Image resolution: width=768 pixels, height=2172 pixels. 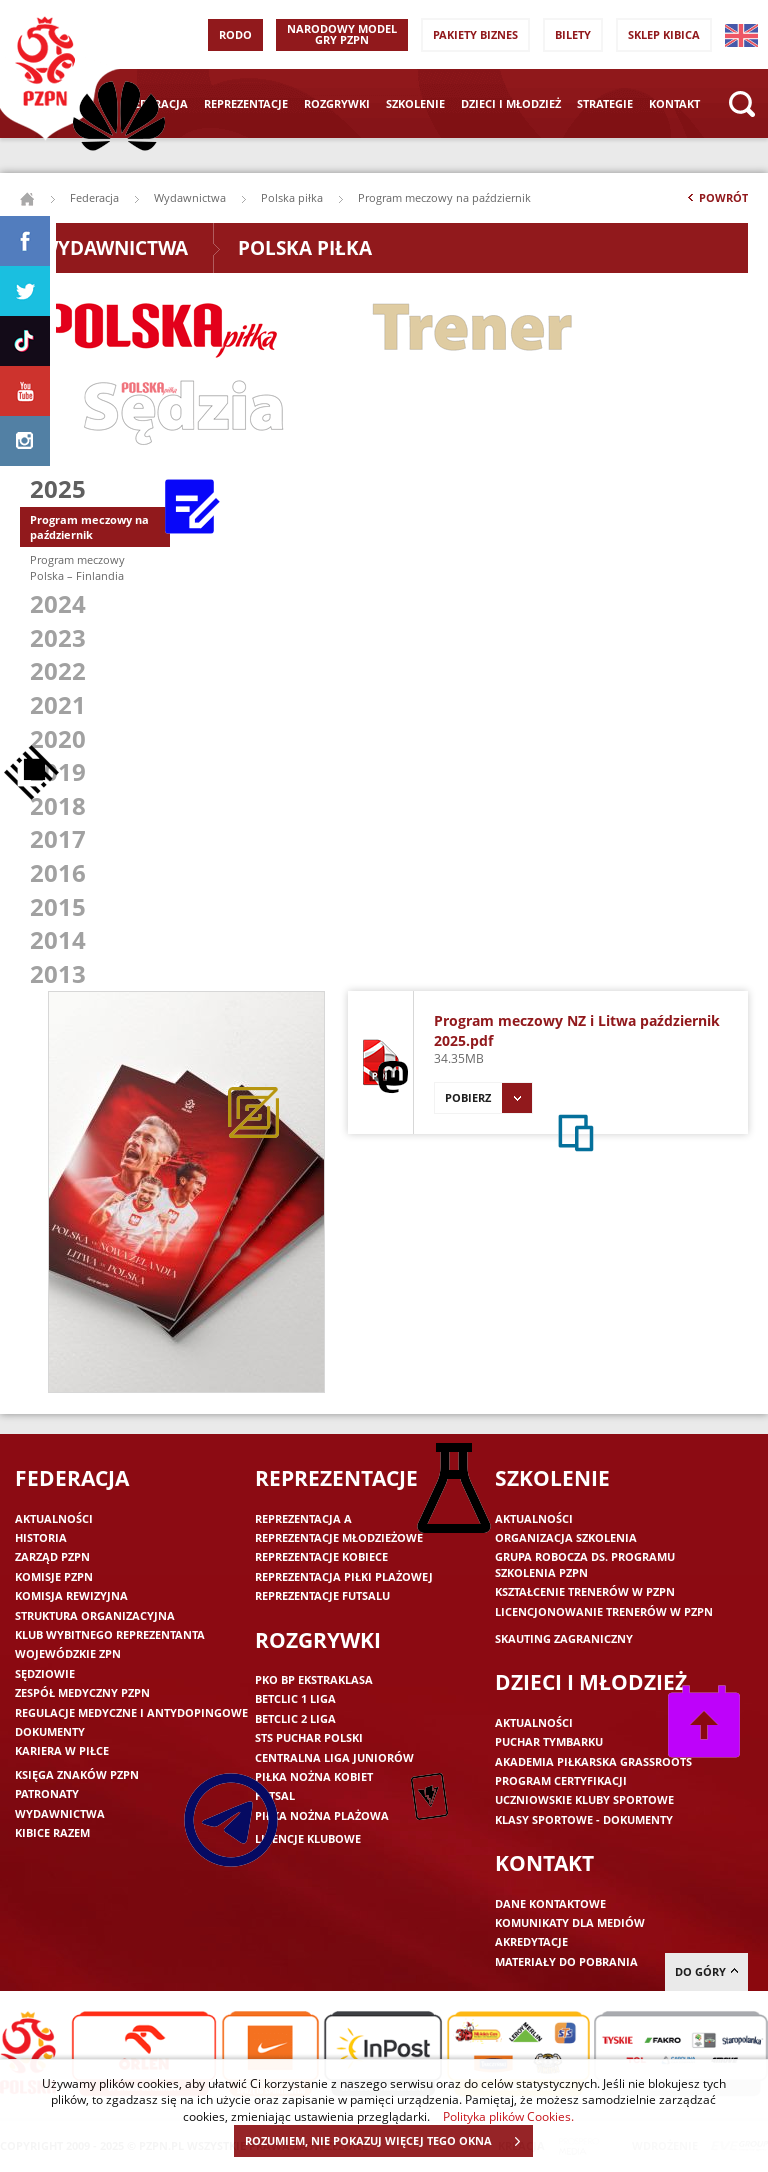 What do you see at coordinates (393, 1077) in the screenshot?
I see `open mastodon app` at bounding box center [393, 1077].